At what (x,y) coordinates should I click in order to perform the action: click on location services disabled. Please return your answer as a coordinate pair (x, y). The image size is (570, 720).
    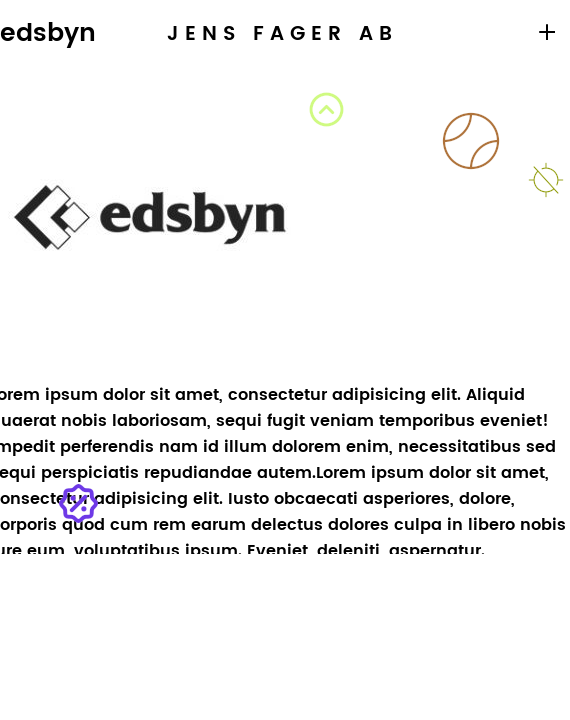
    Looking at the image, I should click on (546, 180).